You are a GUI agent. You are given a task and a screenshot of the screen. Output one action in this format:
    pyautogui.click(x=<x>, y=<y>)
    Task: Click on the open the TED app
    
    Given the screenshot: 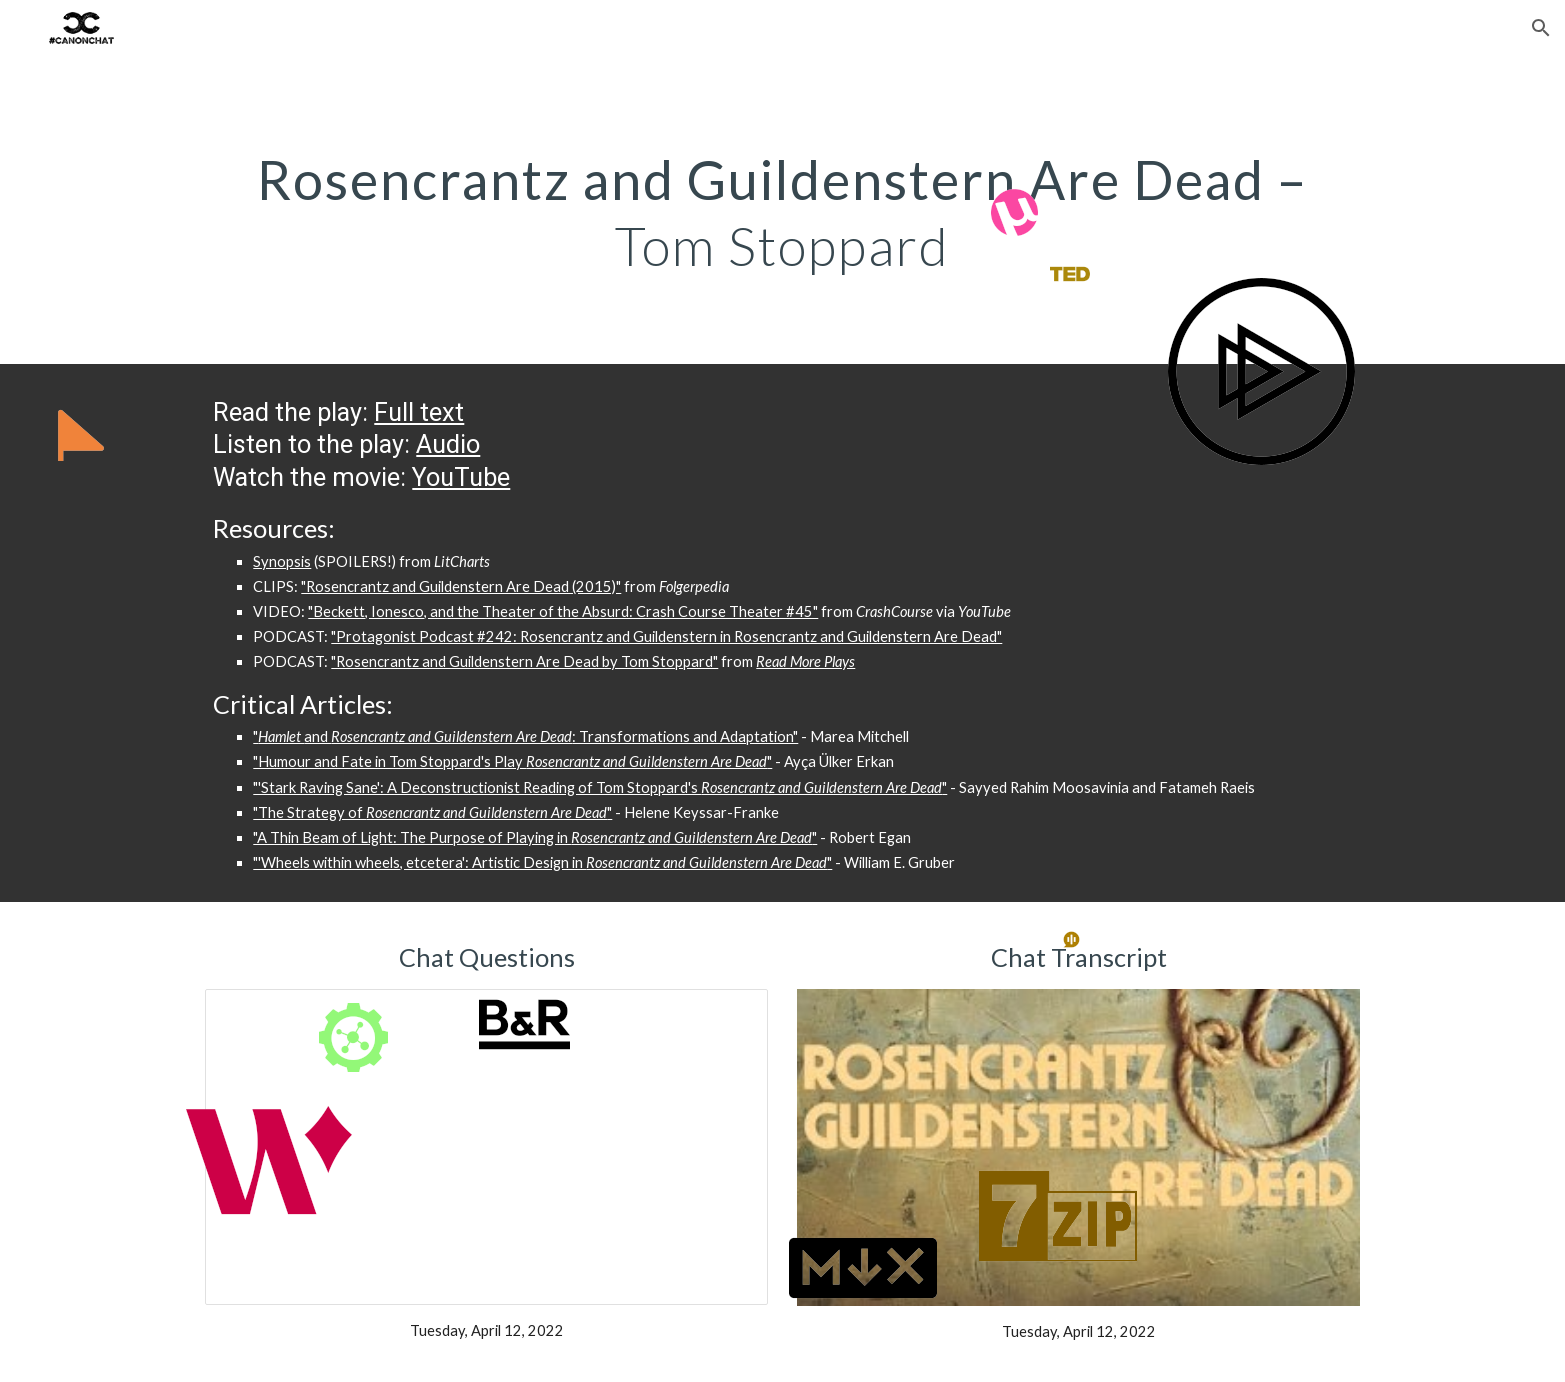 What is the action you would take?
    pyautogui.click(x=1070, y=274)
    